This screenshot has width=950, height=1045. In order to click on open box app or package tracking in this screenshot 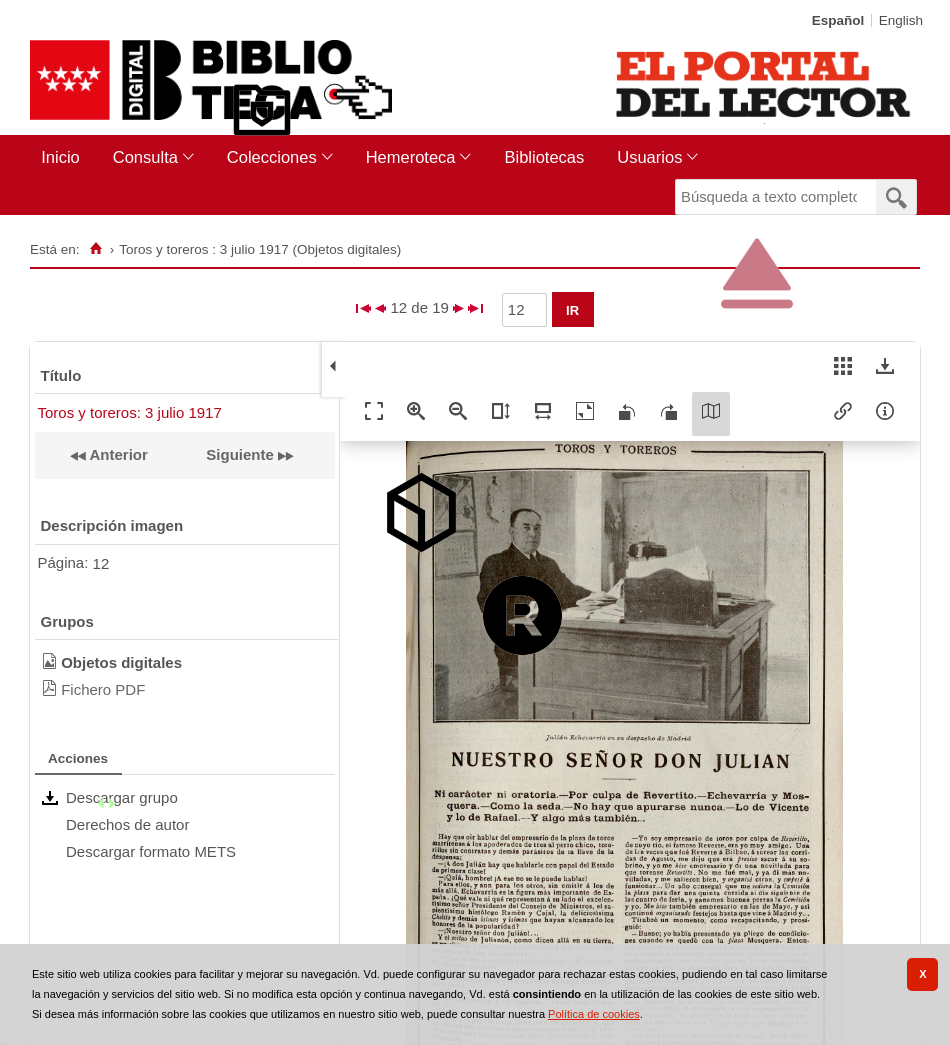, I will do `click(421, 512)`.